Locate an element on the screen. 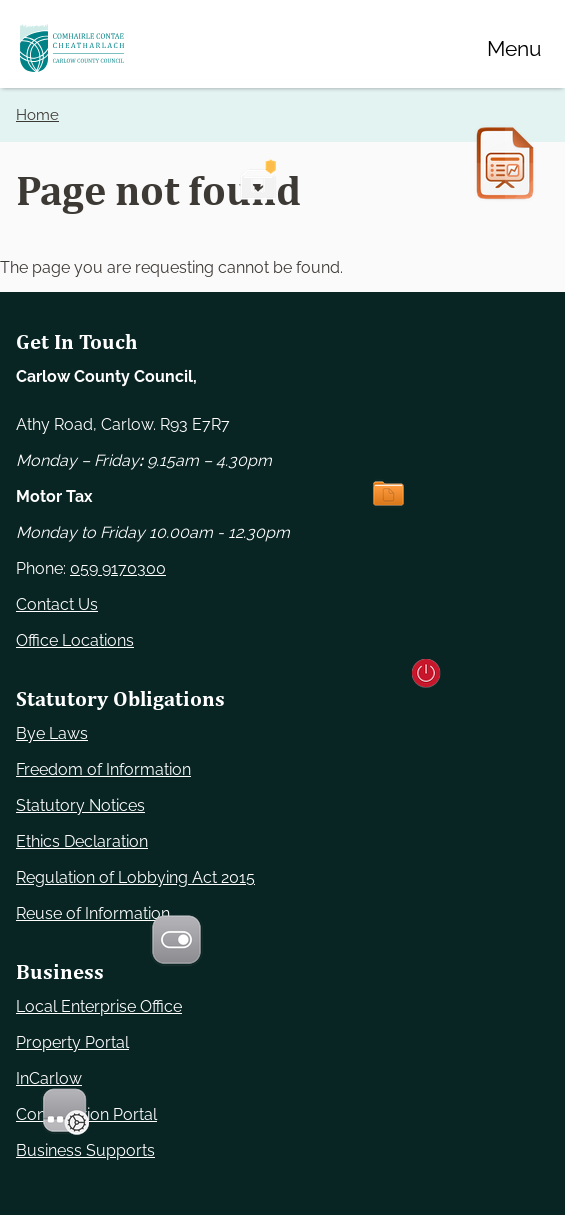 This screenshot has height=1215, width=565. libreoffice impress presentation file is located at coordinates (505, 163).